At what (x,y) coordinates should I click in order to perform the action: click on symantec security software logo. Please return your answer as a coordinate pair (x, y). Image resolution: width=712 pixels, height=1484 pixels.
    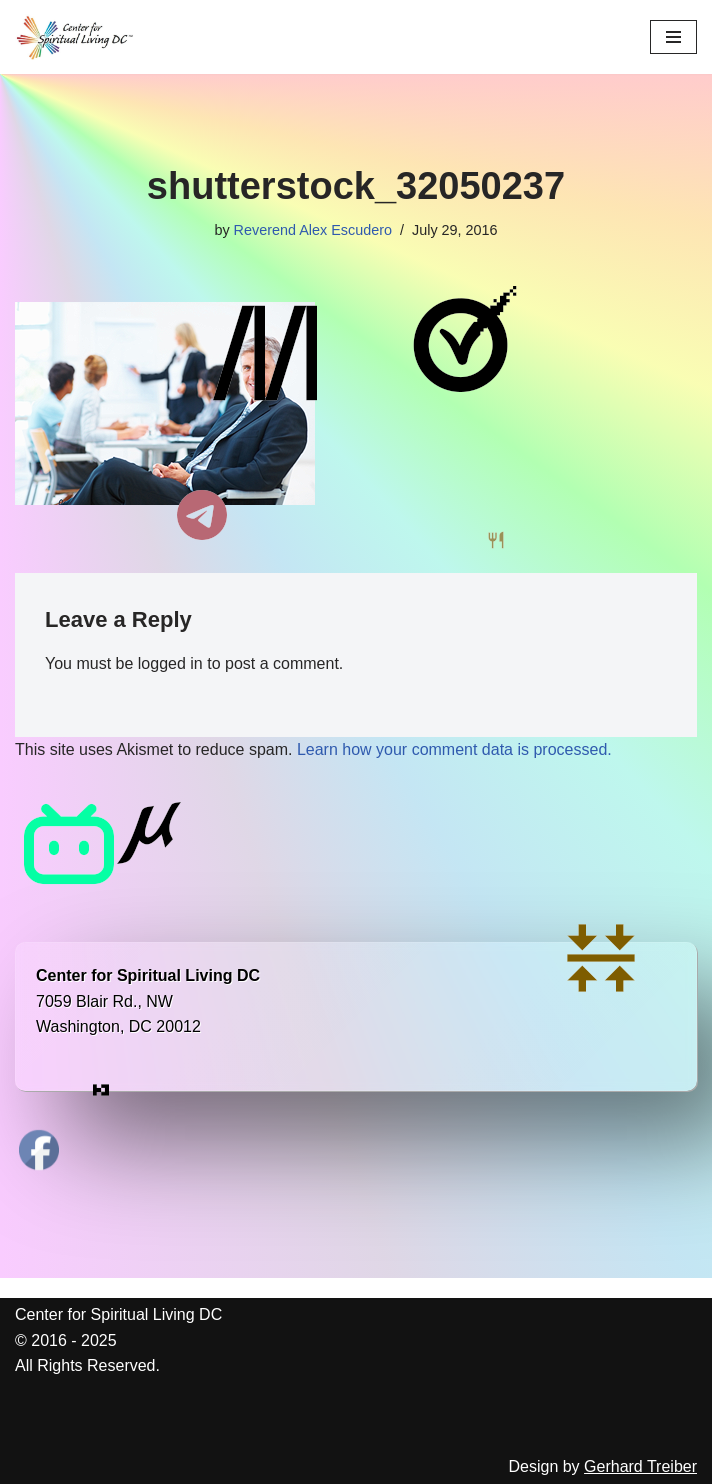
    Looking at the image, I should click on (465, 339).